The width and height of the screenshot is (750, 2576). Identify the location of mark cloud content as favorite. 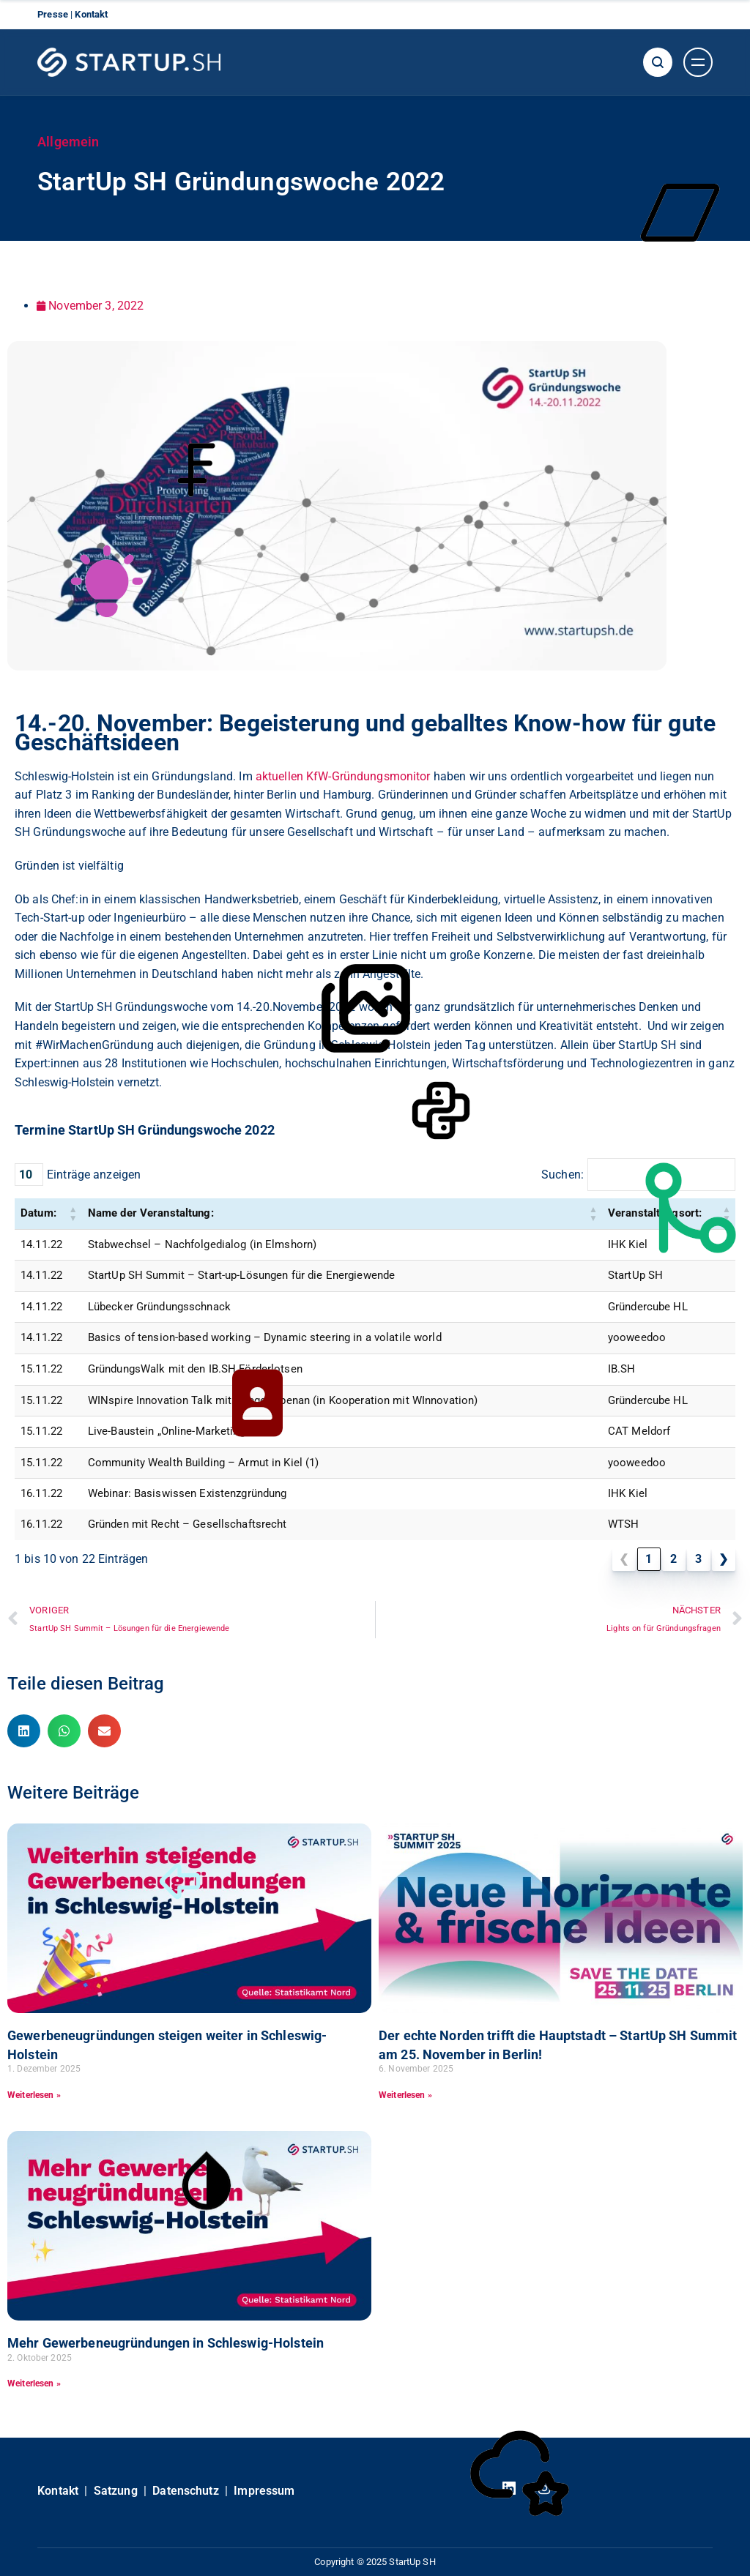
(519, 2466).